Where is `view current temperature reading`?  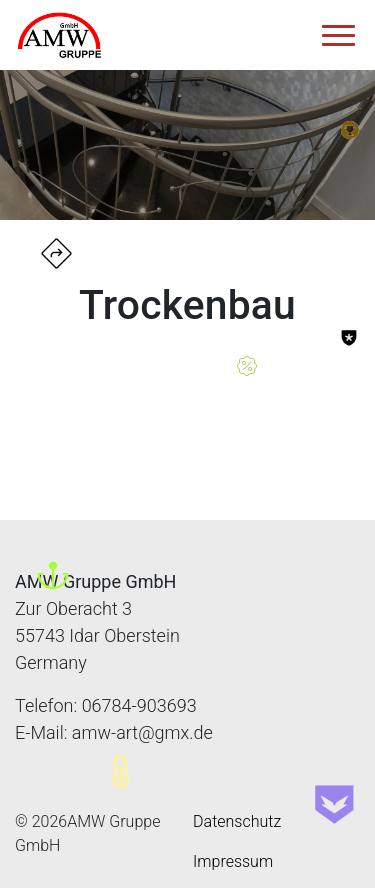
view current temperature reading is located at coordinates (120, 771).